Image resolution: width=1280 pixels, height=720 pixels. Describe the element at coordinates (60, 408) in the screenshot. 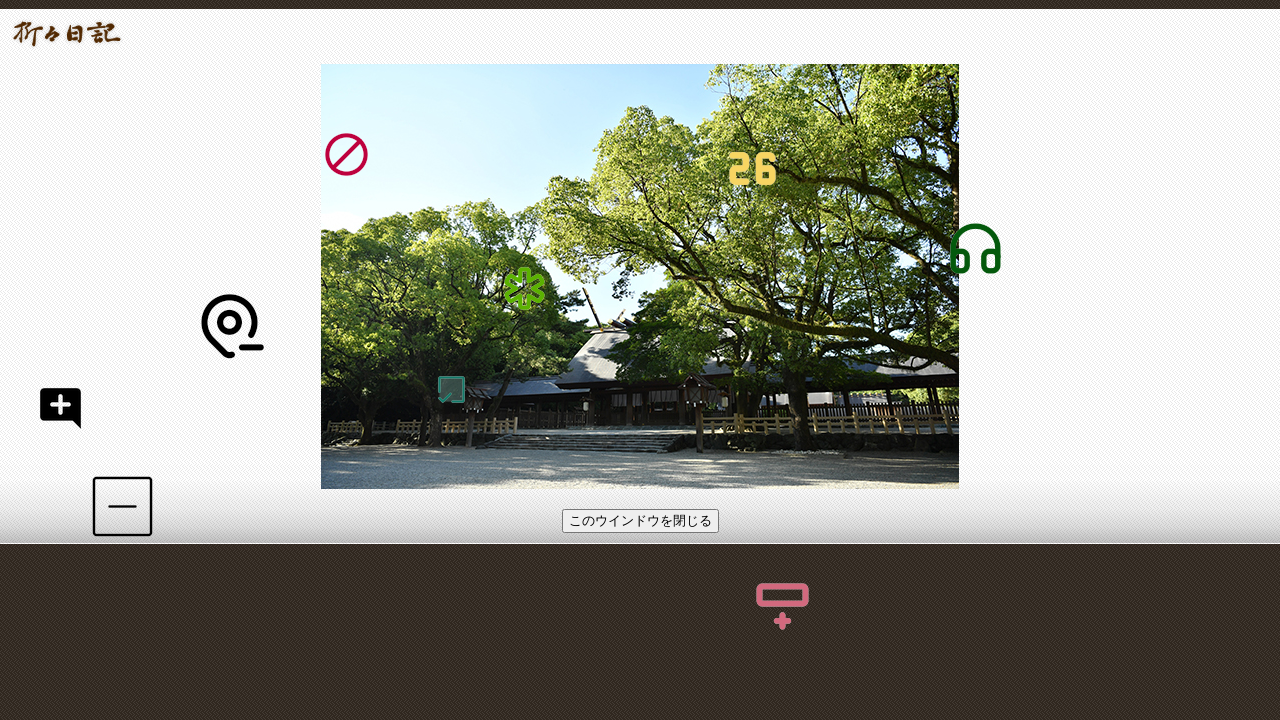

I see `add a new comment` at that location.